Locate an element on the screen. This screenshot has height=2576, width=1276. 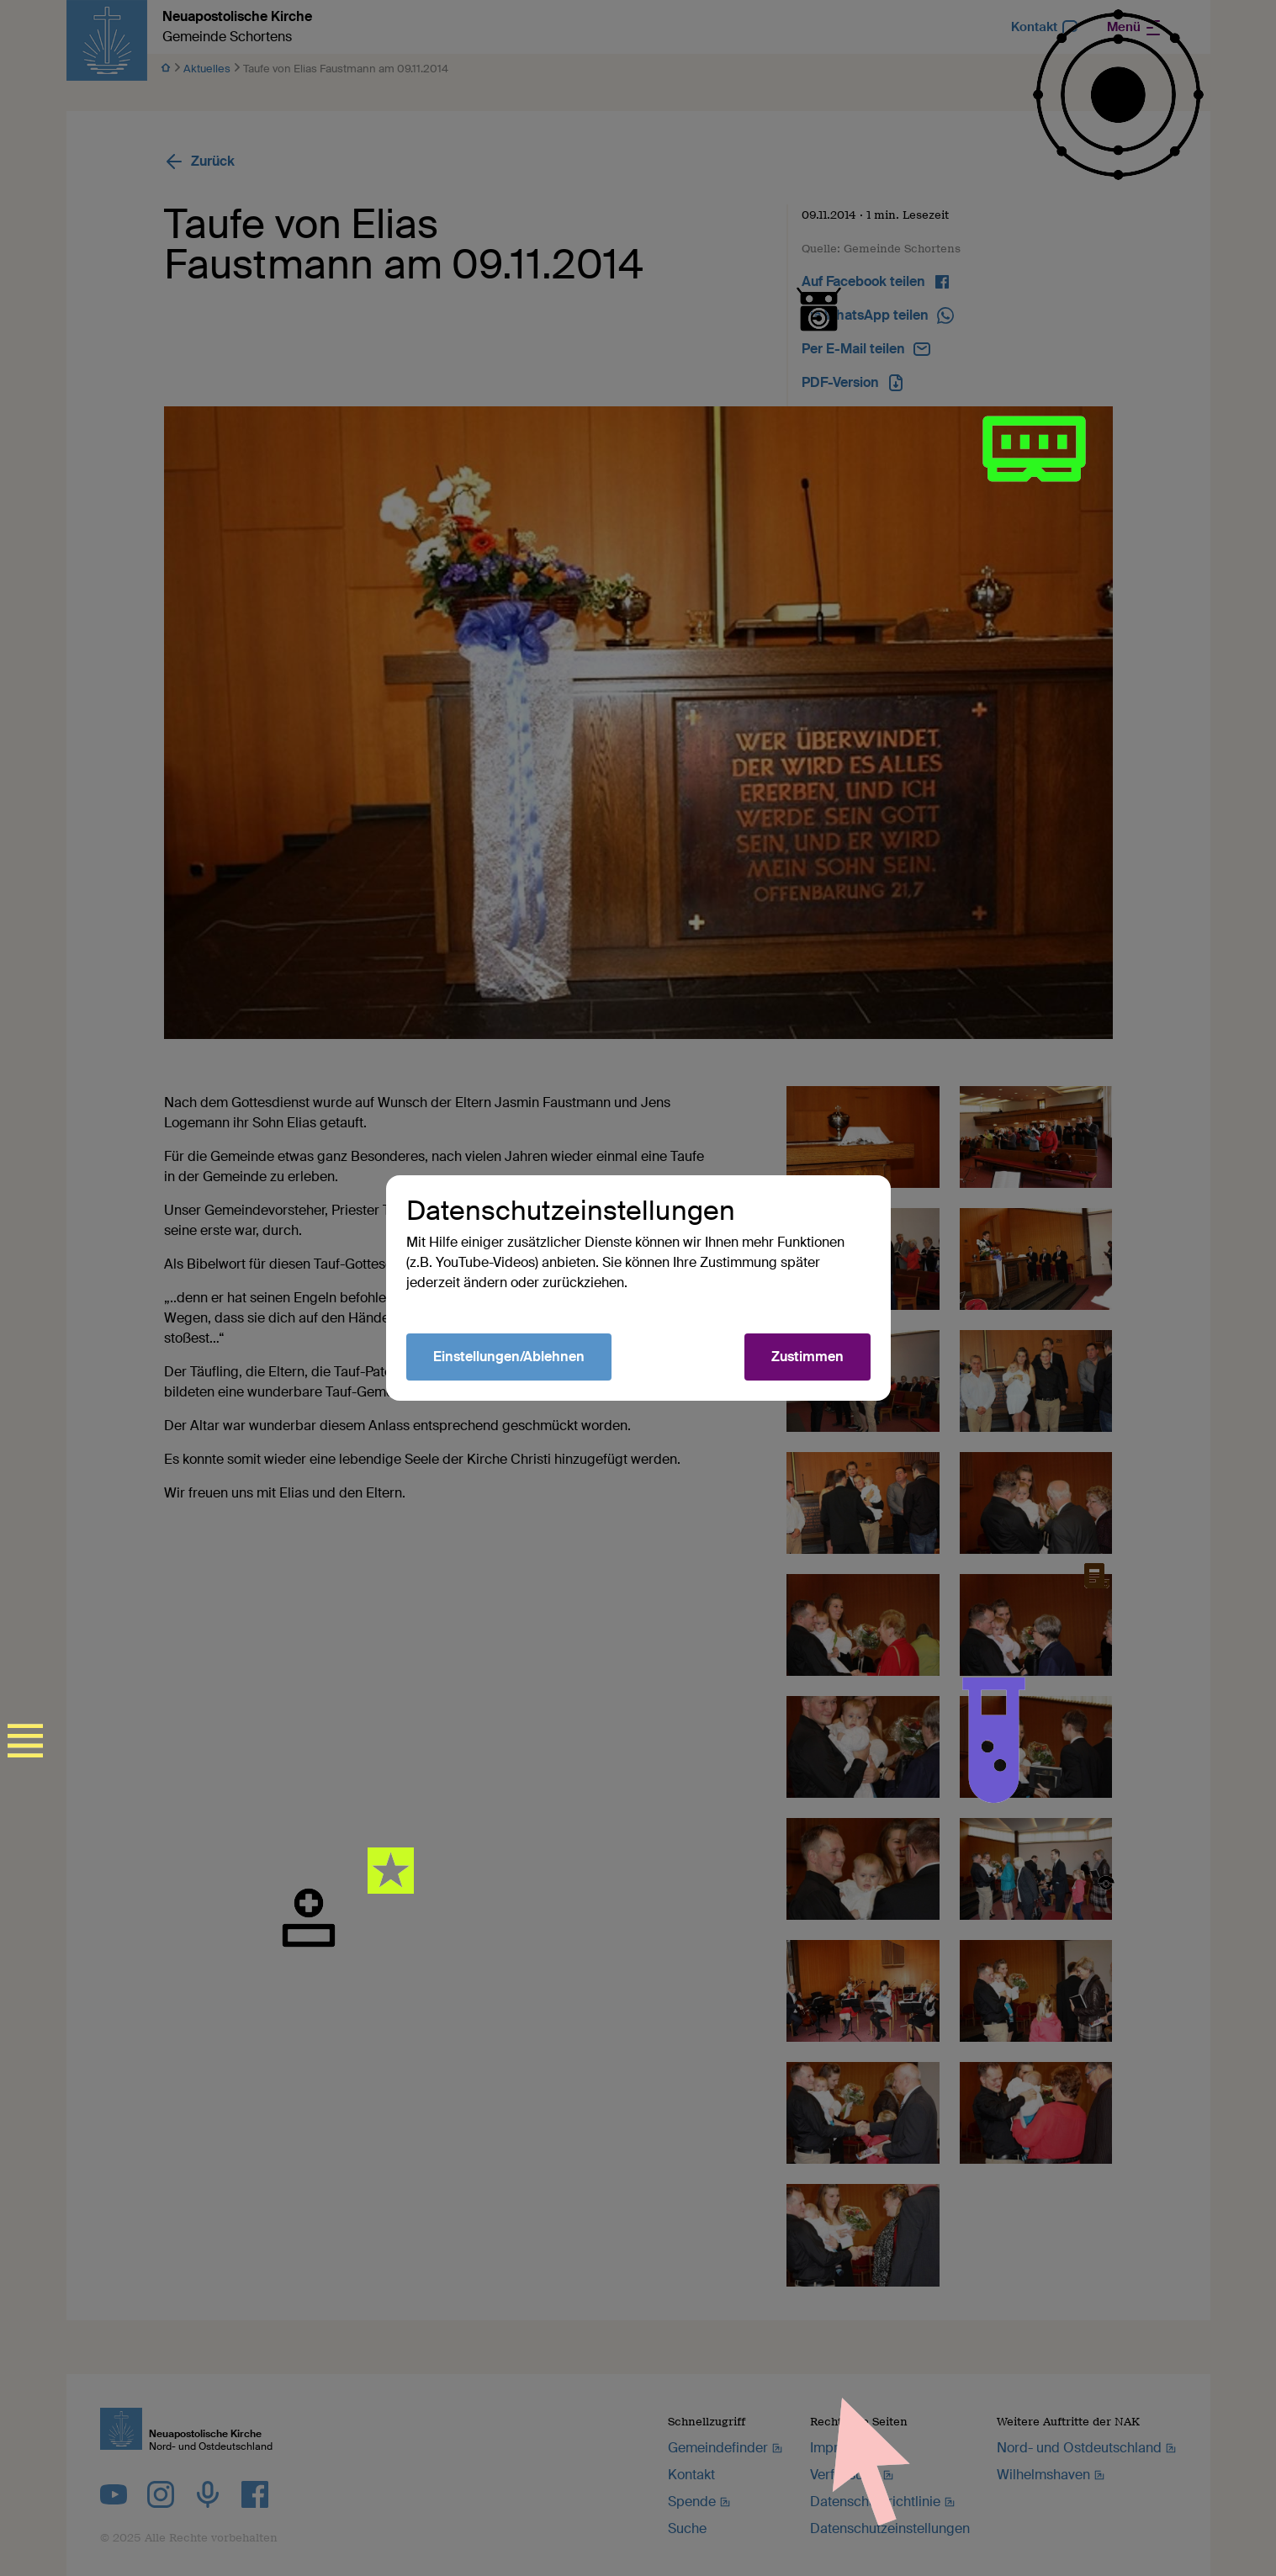
cursor app logo is located at coordinates (865, 2463).